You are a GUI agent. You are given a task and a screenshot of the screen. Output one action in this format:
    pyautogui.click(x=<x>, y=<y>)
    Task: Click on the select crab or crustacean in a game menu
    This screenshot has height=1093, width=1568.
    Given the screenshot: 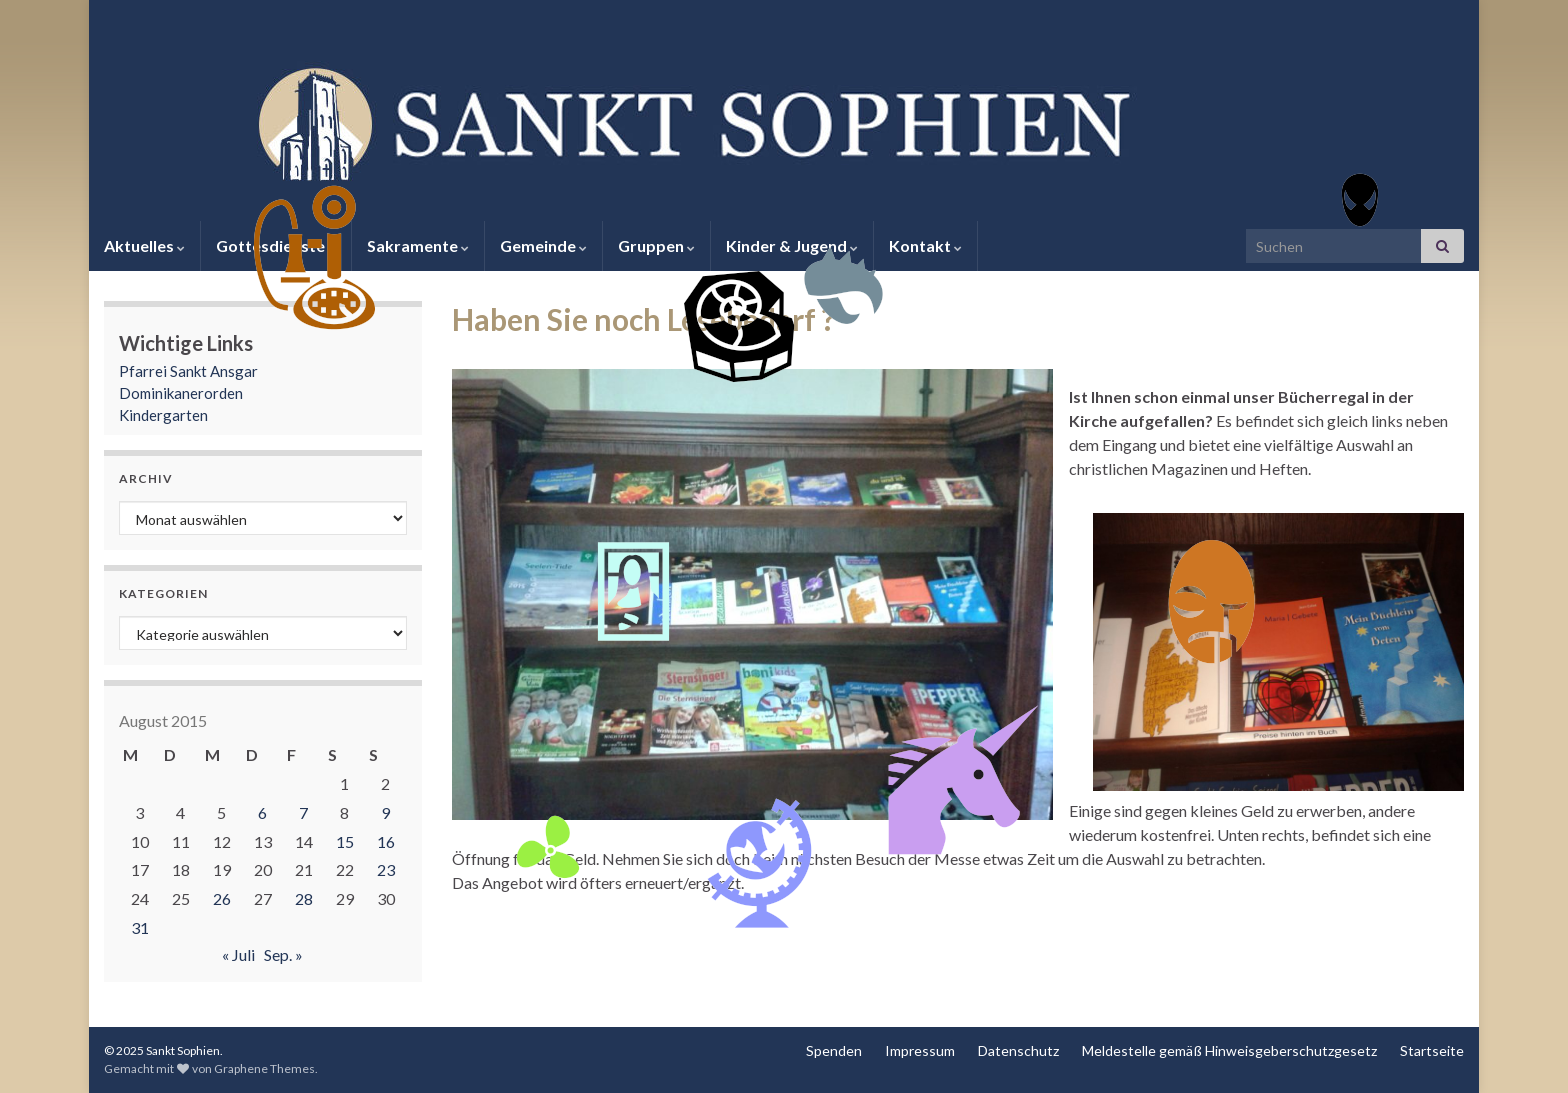 What is the action you would take?
    pyautogui.click(x=843, y=285)
    